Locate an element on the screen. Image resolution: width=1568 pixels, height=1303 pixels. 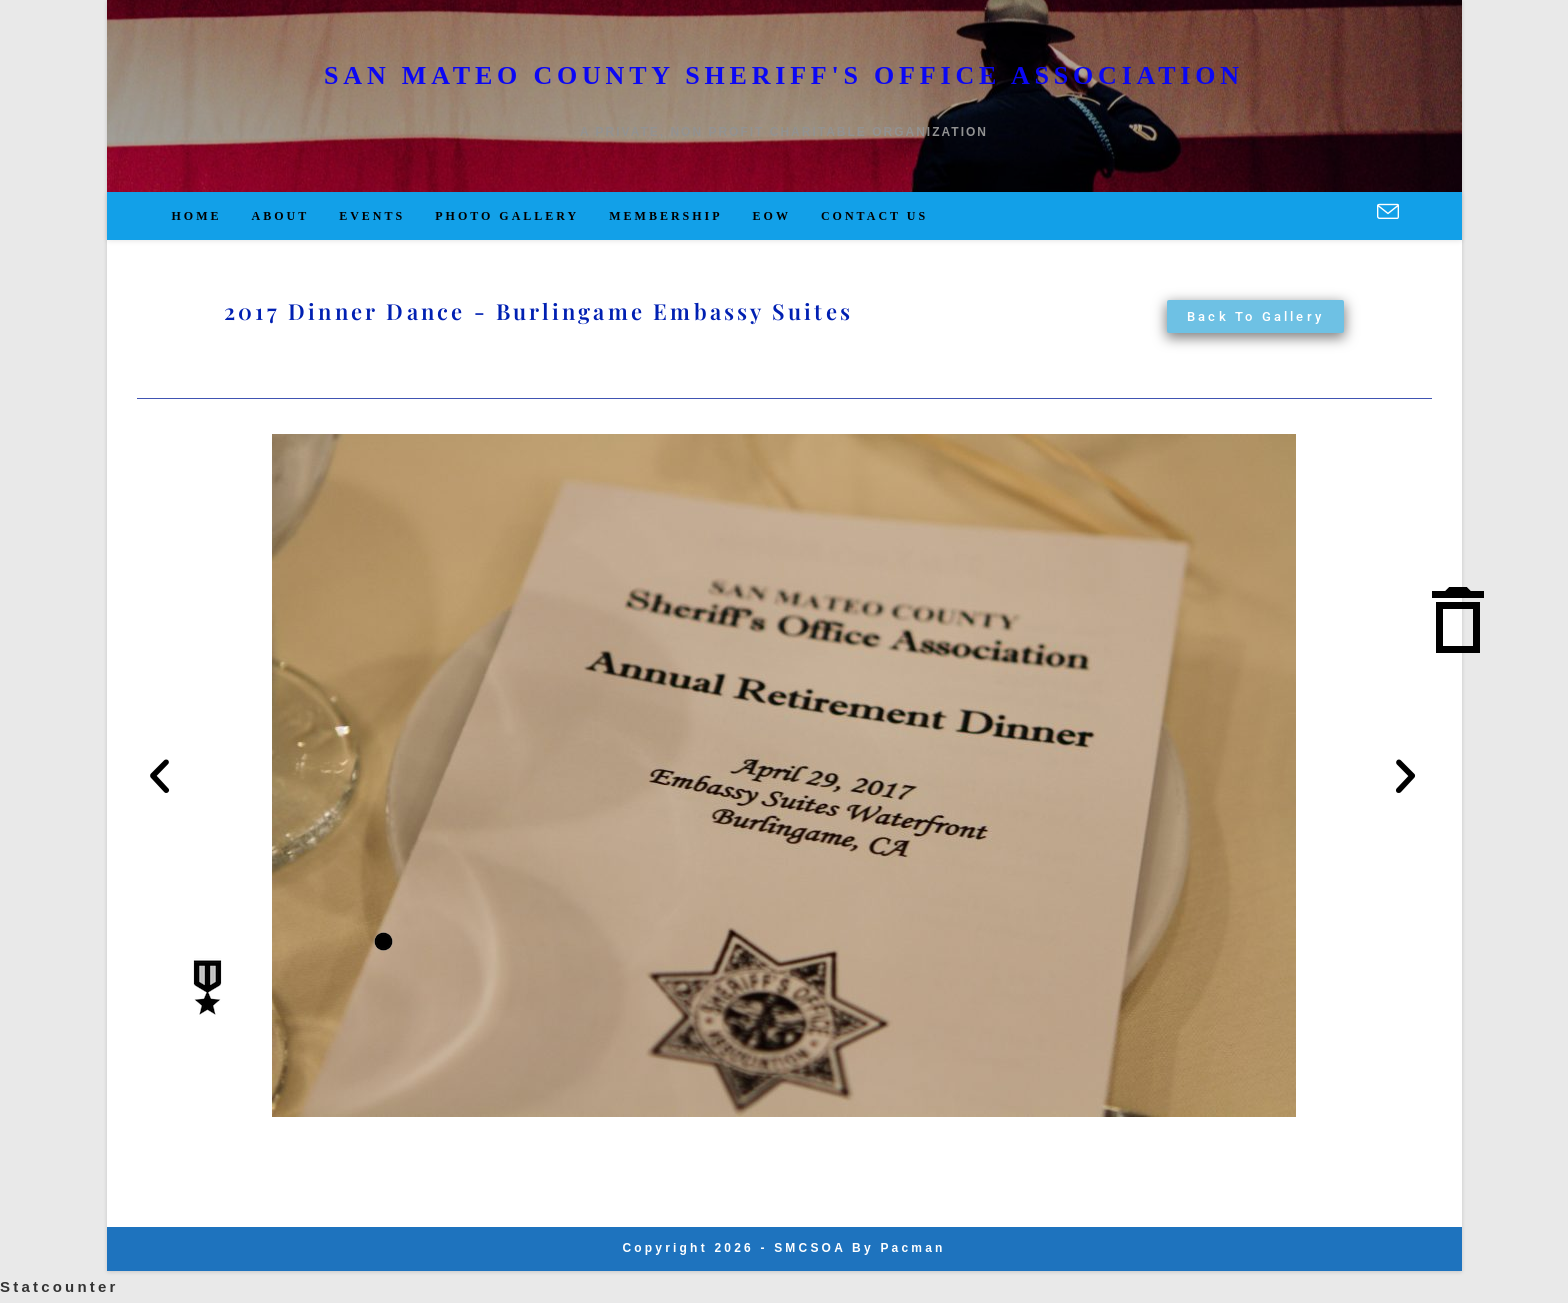
view achievements or badges earned is located at coordinates (207, 987).